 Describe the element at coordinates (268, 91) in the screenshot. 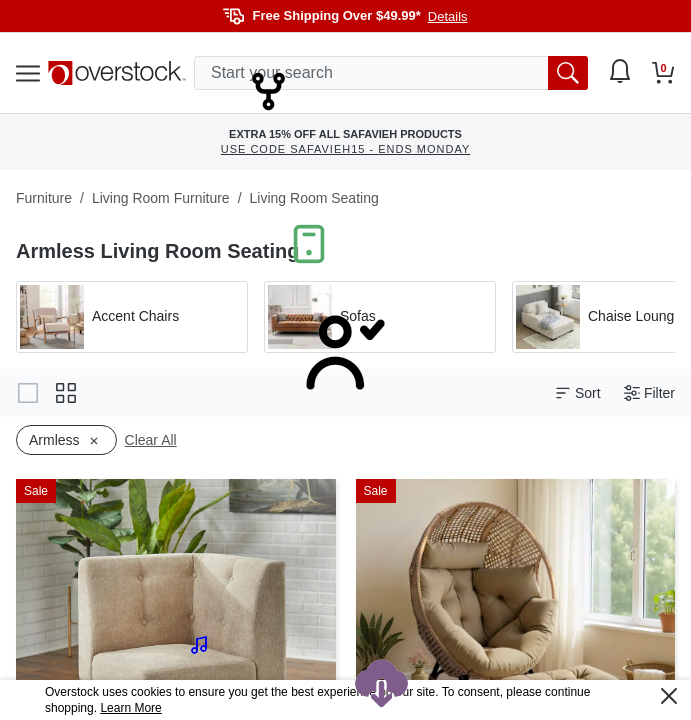

I see `view code branches or forks` at that location.